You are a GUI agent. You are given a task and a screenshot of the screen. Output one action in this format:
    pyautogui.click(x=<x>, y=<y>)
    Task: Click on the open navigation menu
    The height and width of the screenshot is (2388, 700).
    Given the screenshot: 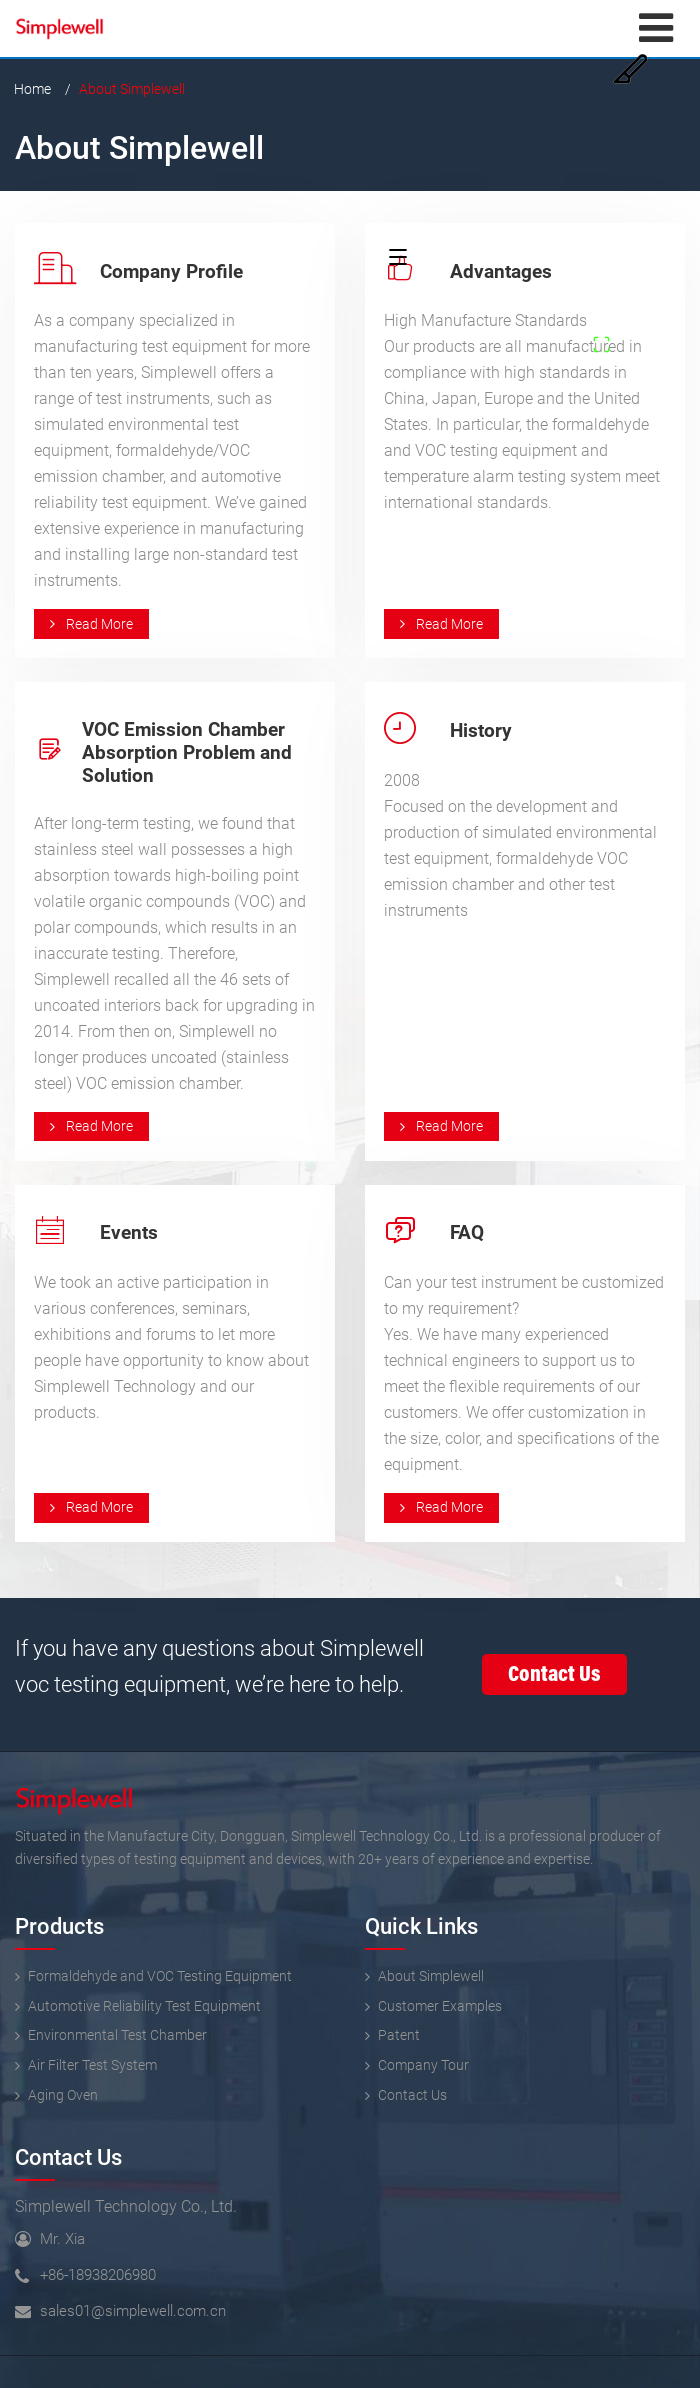 What is the action you would take?
    pyautogui.click(x=398, y=257)
    